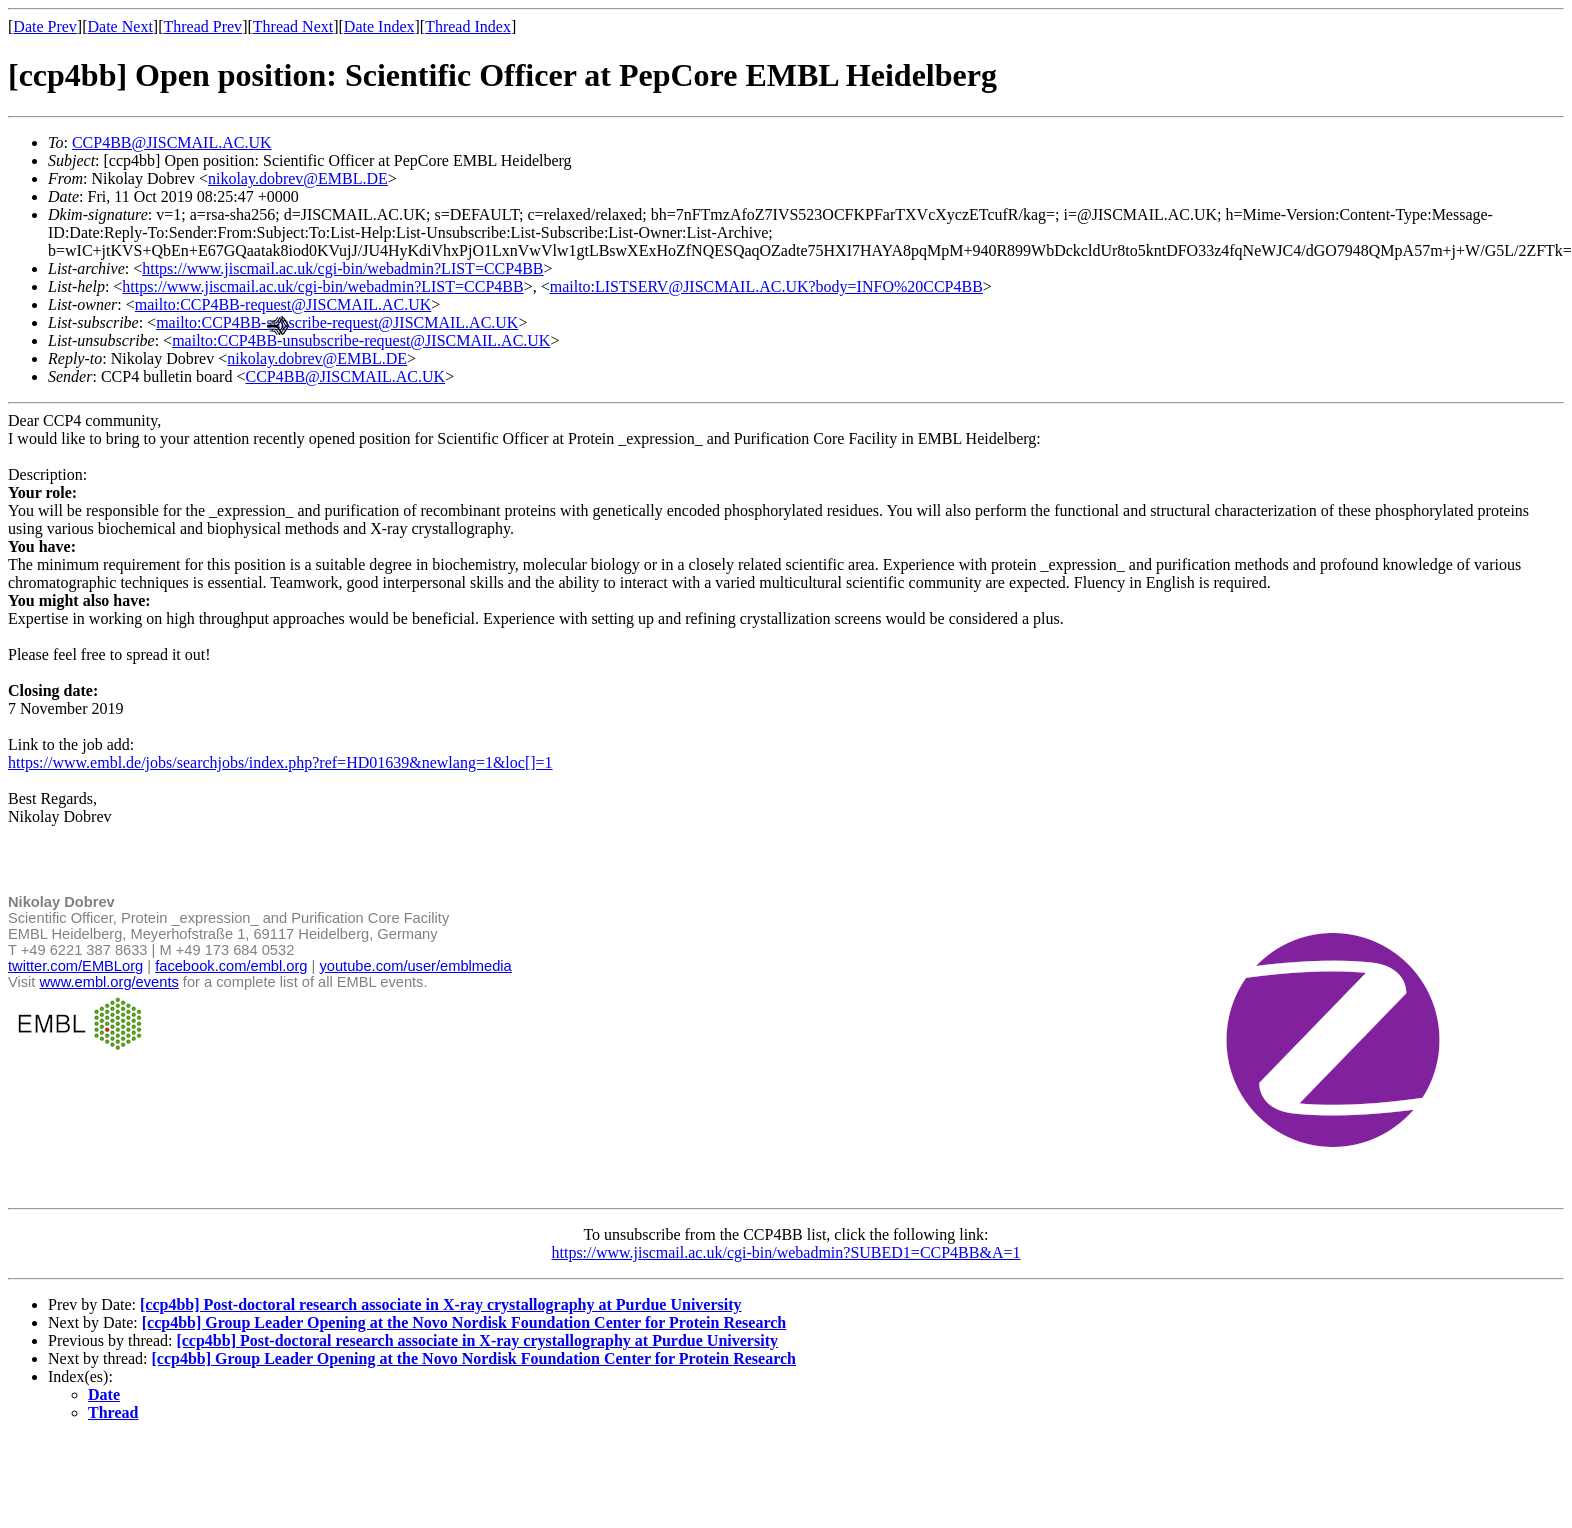 The height and width of the screenshot is (1528, 1572). I want to click on zigbee smart home protocol logo, so click(1333, 1040).